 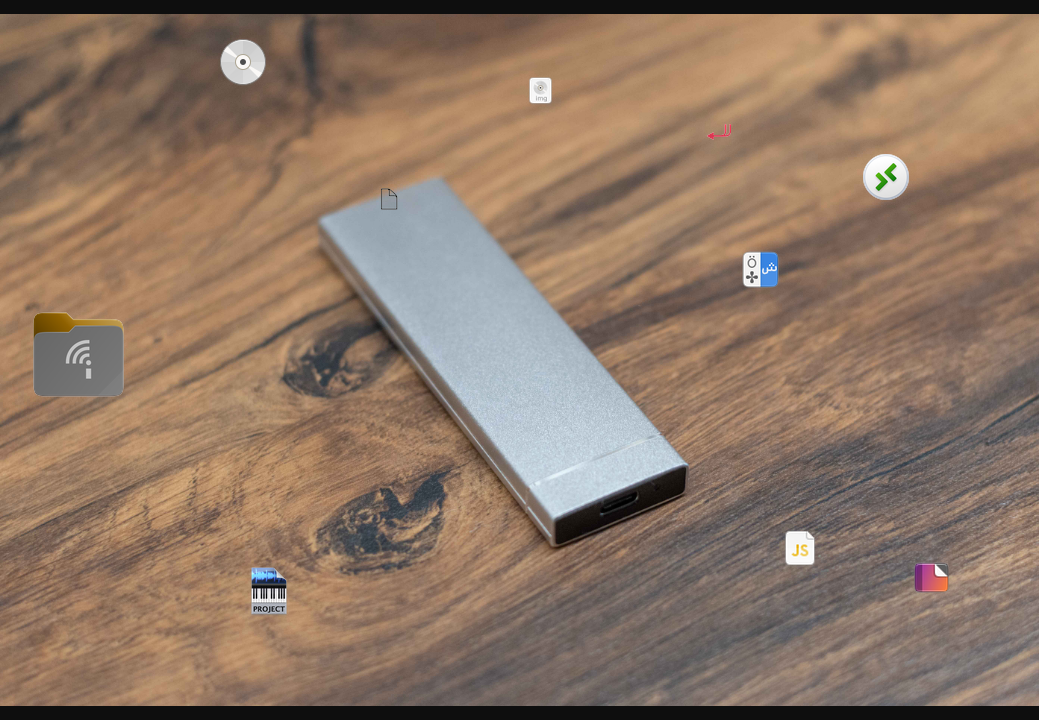 What do you see at coordinates (540, 90) in the screenshot?
I see `a raw disk image file` at bounding box center [540, 90].